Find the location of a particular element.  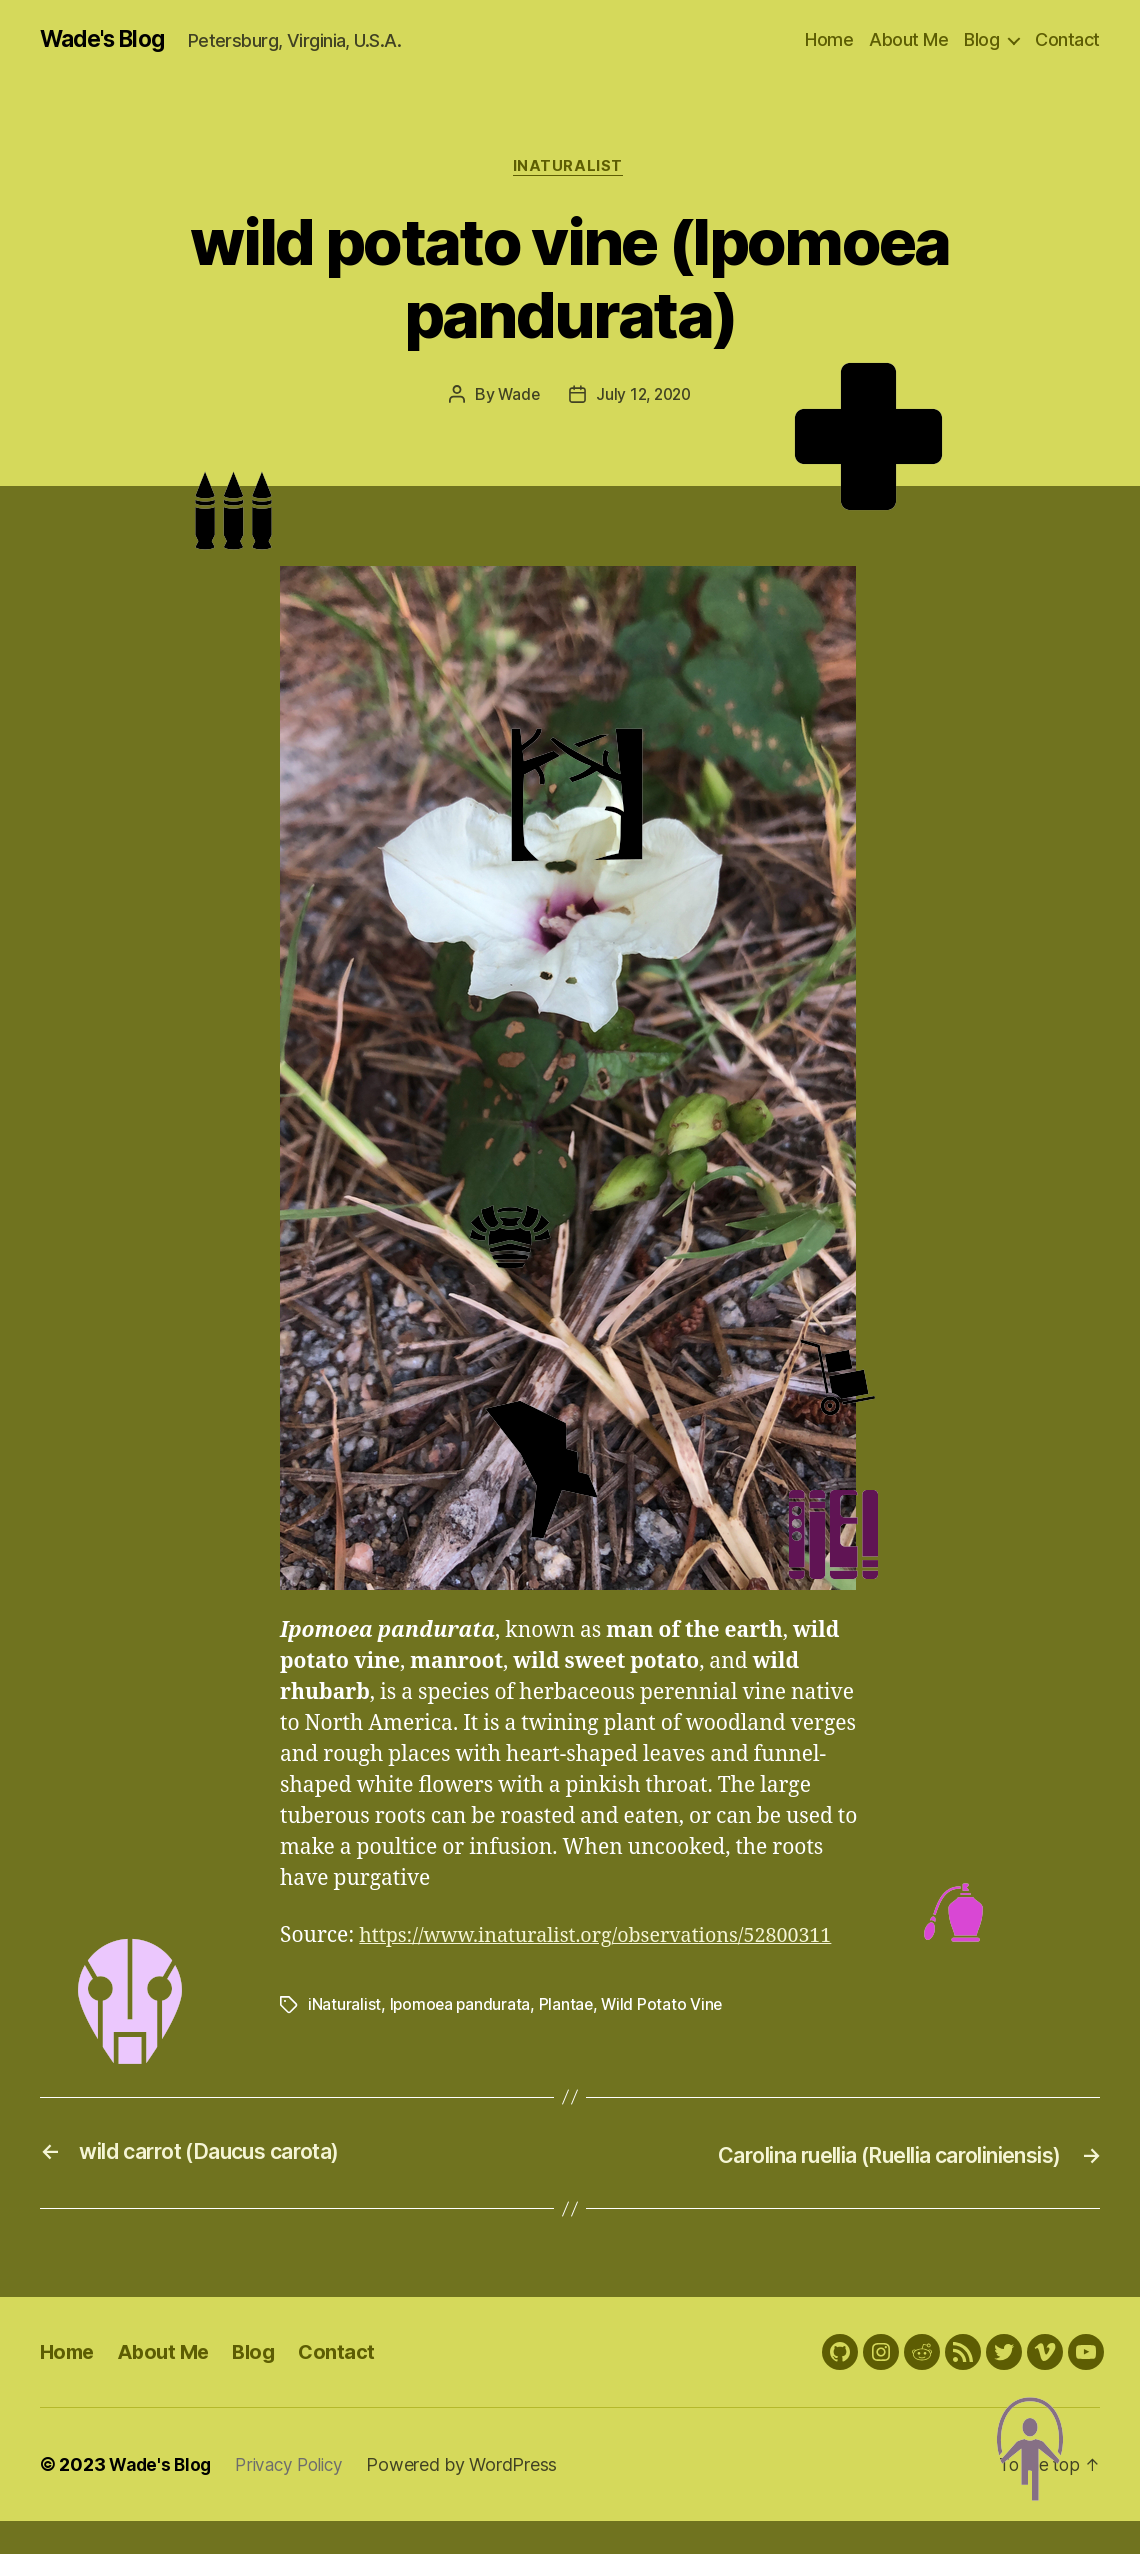

equip body armor is located at coordinates (510, 1236).